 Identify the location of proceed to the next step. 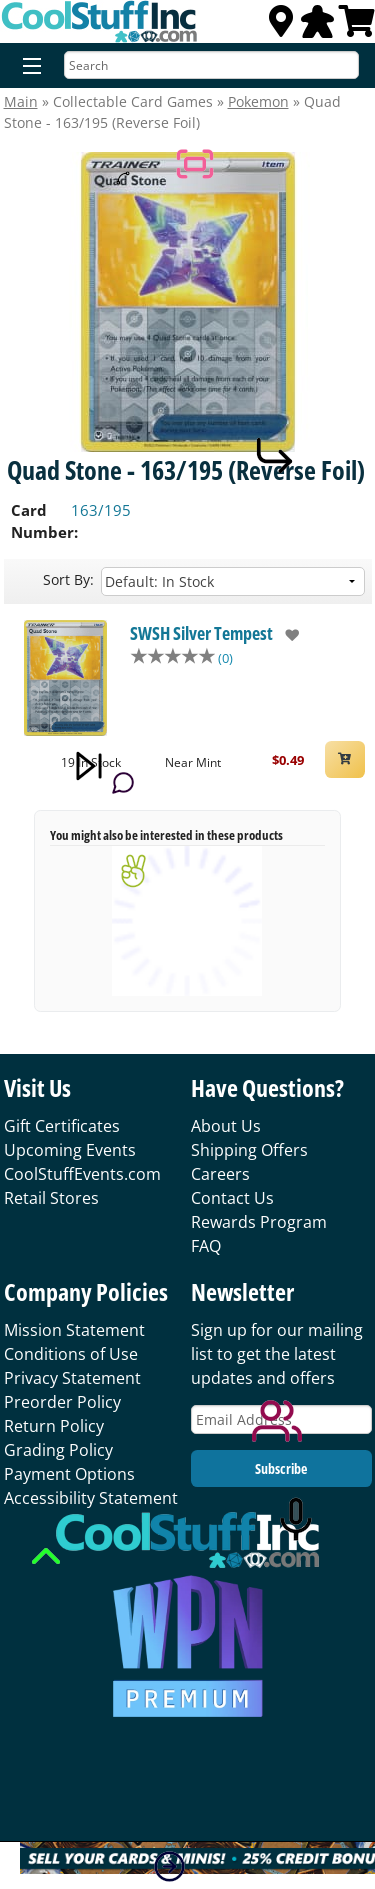
(169, 1866).